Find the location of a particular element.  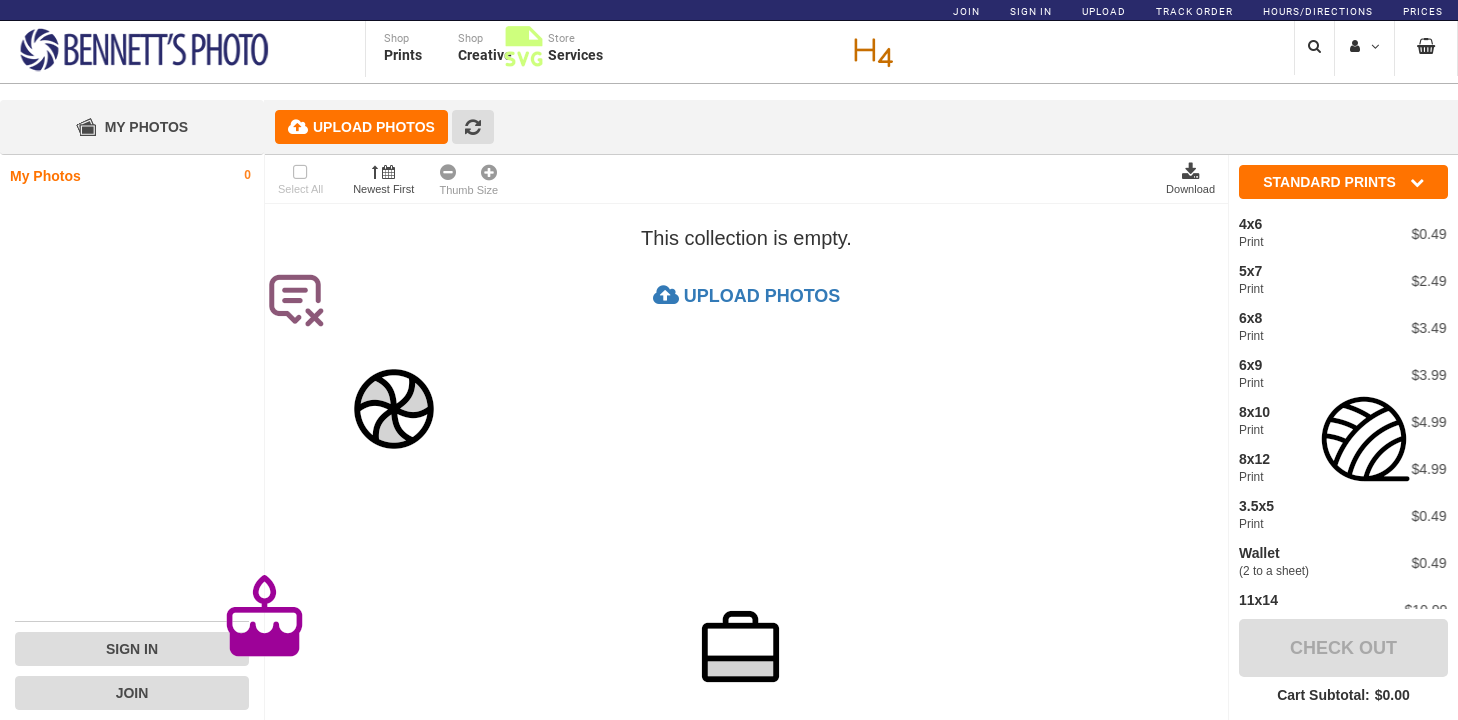

format text as heading level 4 is located at coordinates (871, 52).